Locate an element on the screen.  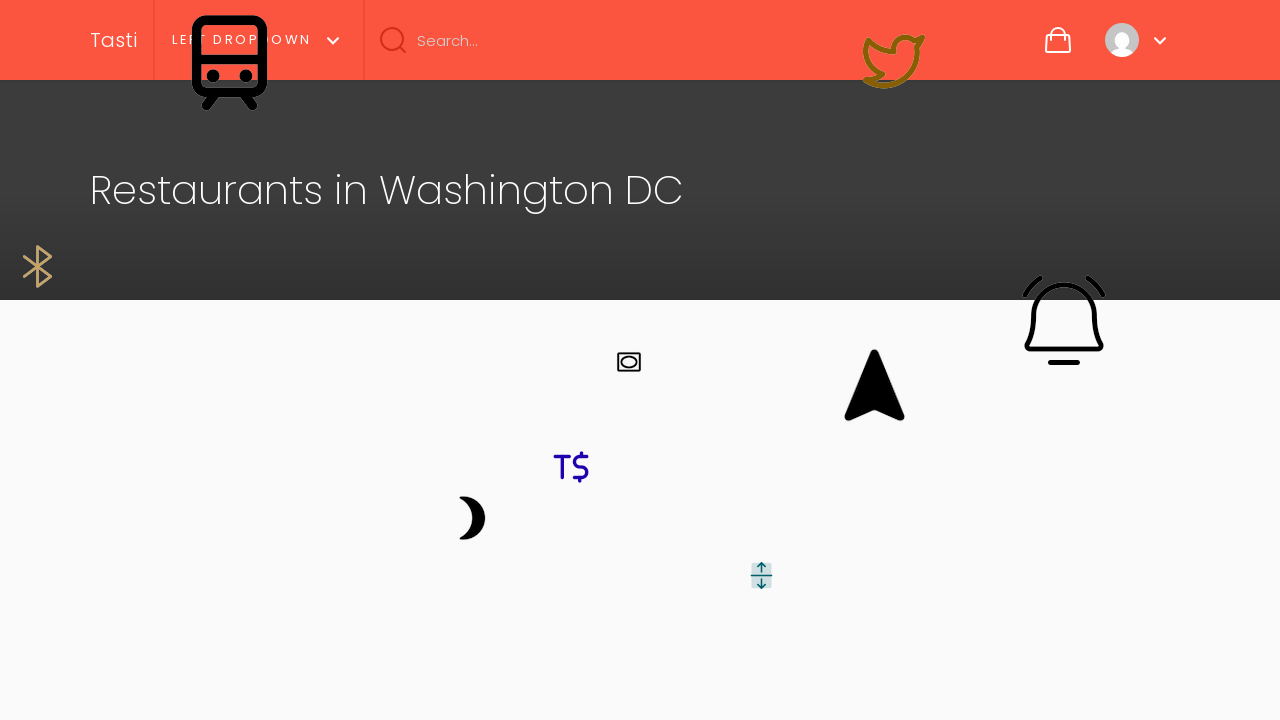
expand content vertically is located at coordinates (761, 575).